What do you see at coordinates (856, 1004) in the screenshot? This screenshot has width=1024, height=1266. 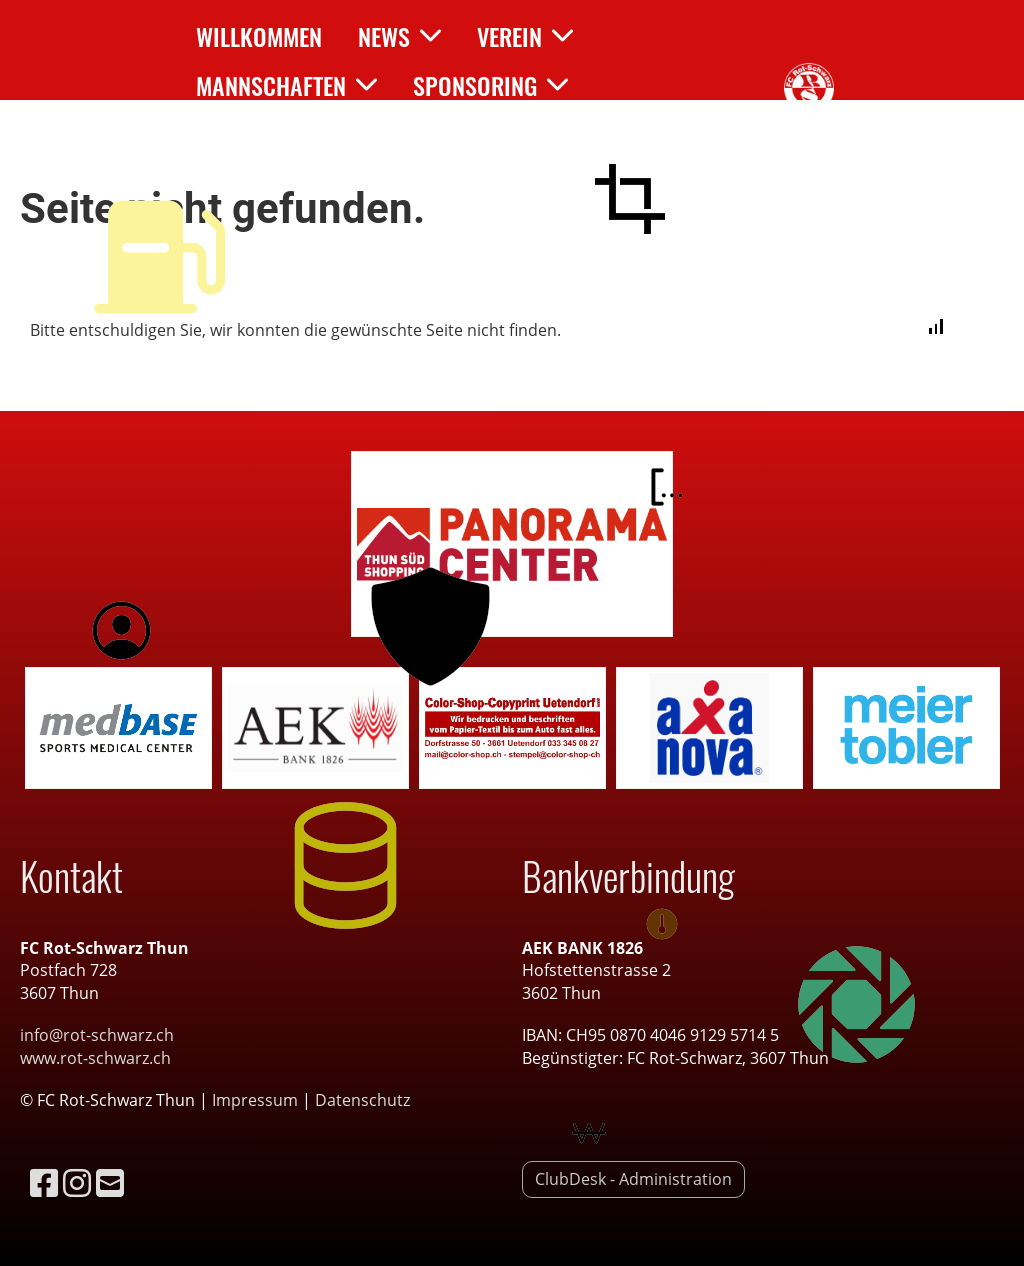 I see `adjust camera aperture settings` at bounding box center [856, 1004].